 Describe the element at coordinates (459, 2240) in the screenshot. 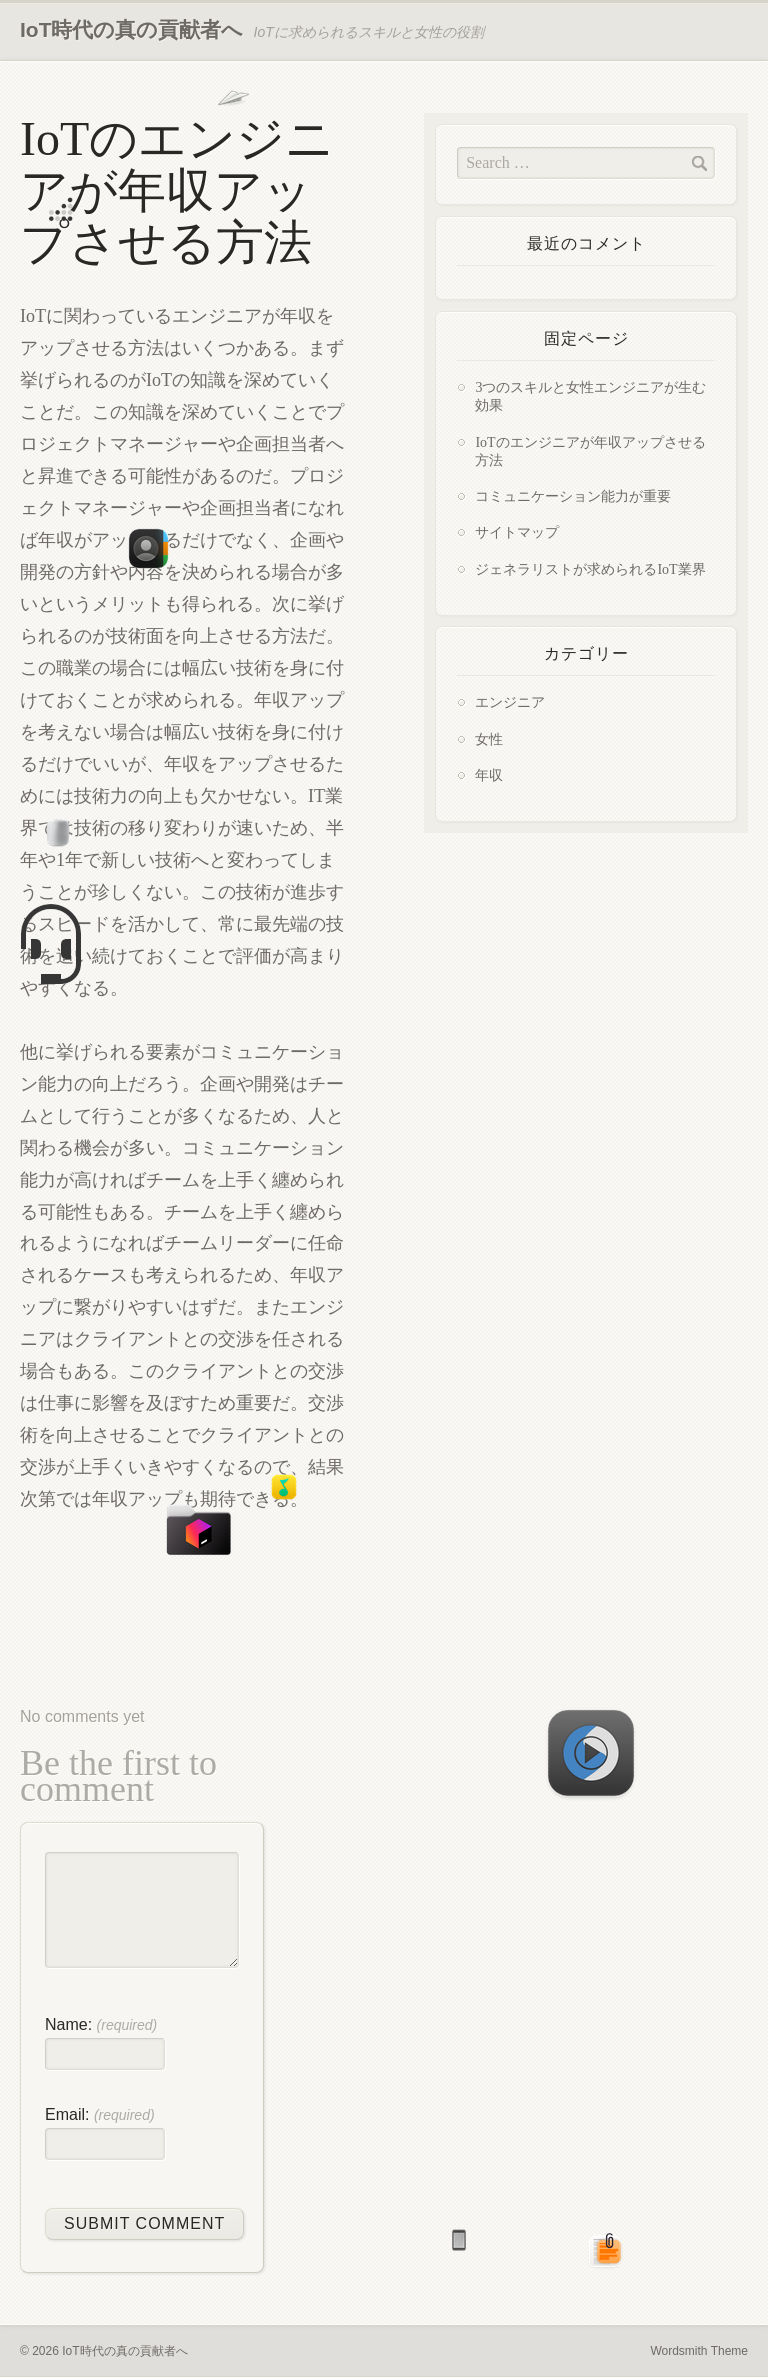

I see `indicates a mobile device or smartphone` at that location.